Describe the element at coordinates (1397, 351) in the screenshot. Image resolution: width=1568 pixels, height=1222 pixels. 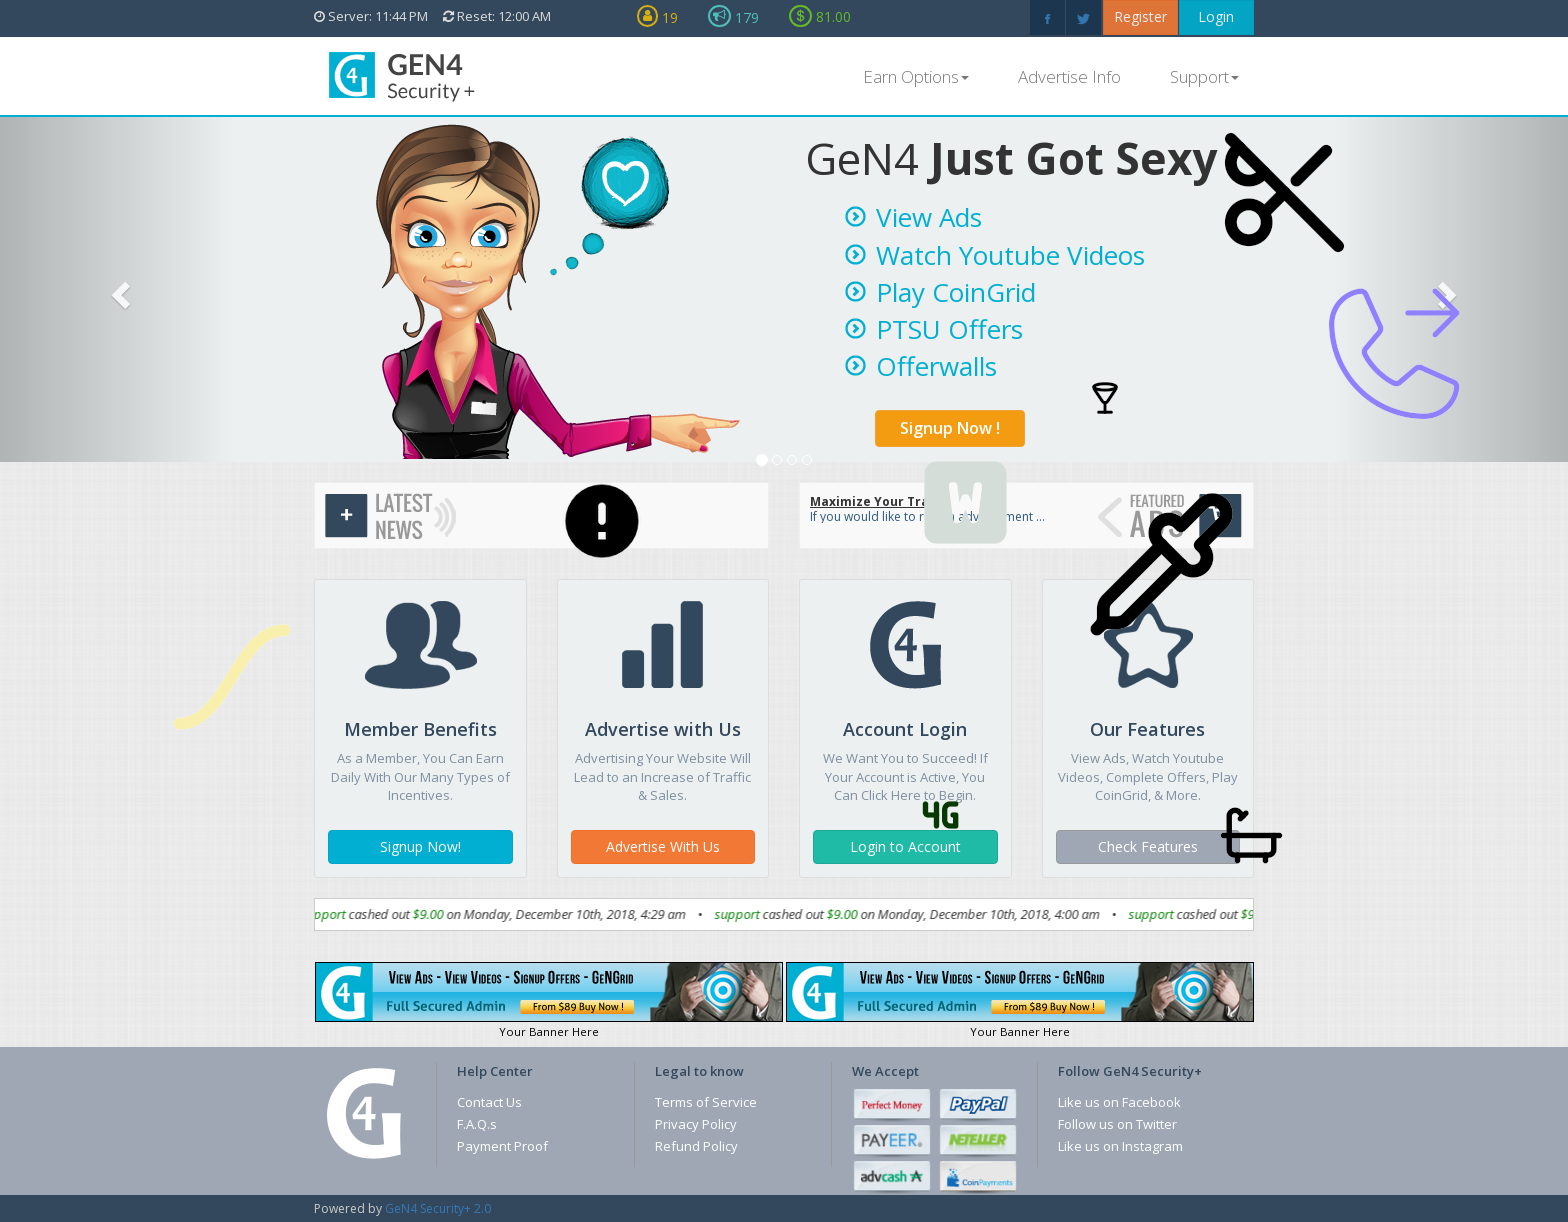
I see `transfer an active call` at that location.